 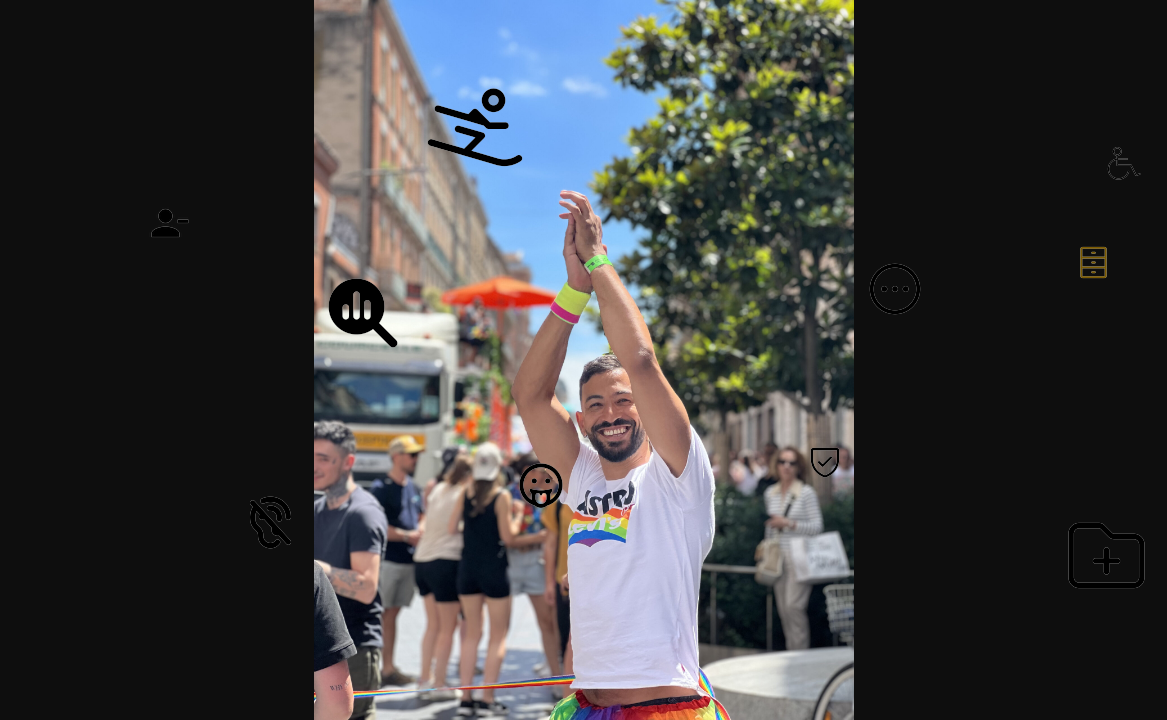 I want to click on indicates verified or secure status, so click(x=825, y=461).